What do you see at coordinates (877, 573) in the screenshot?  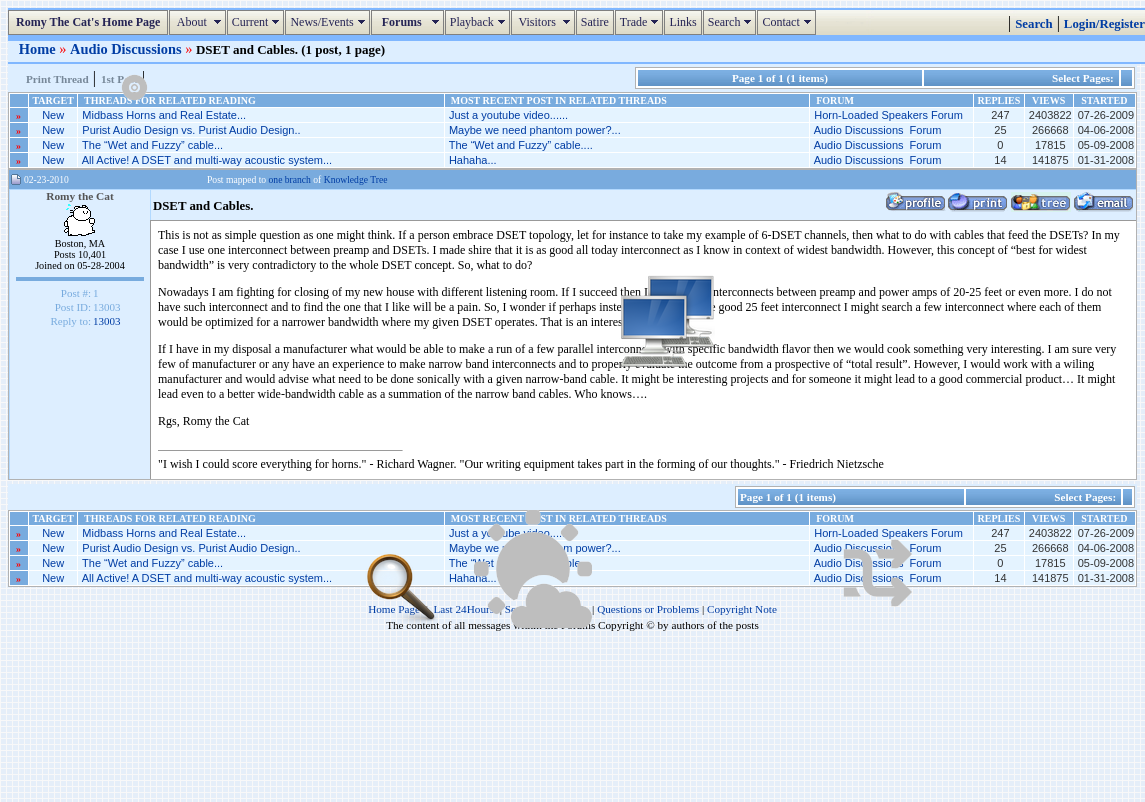 I see `shuffle playlist or queue` at bounding box center [877, 573].